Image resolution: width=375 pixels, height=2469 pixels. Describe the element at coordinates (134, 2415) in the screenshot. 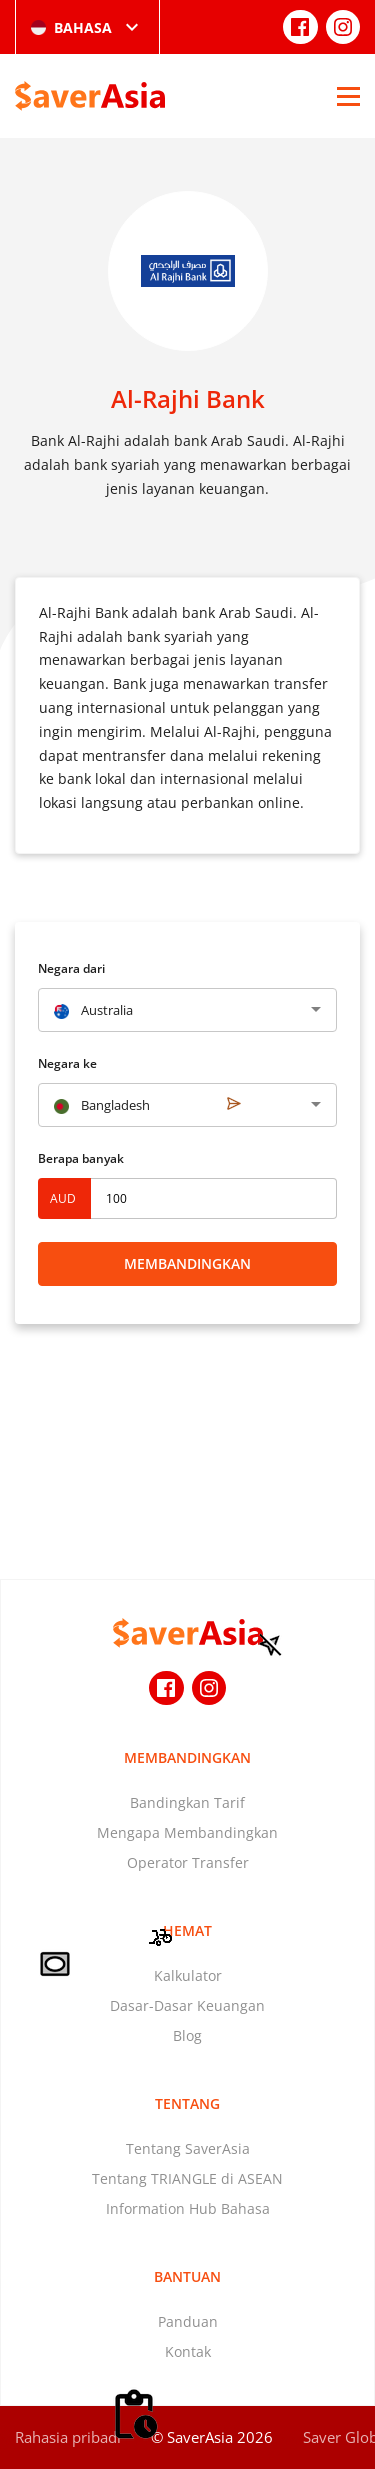

I see `view tasks awaiting completion` at that location.